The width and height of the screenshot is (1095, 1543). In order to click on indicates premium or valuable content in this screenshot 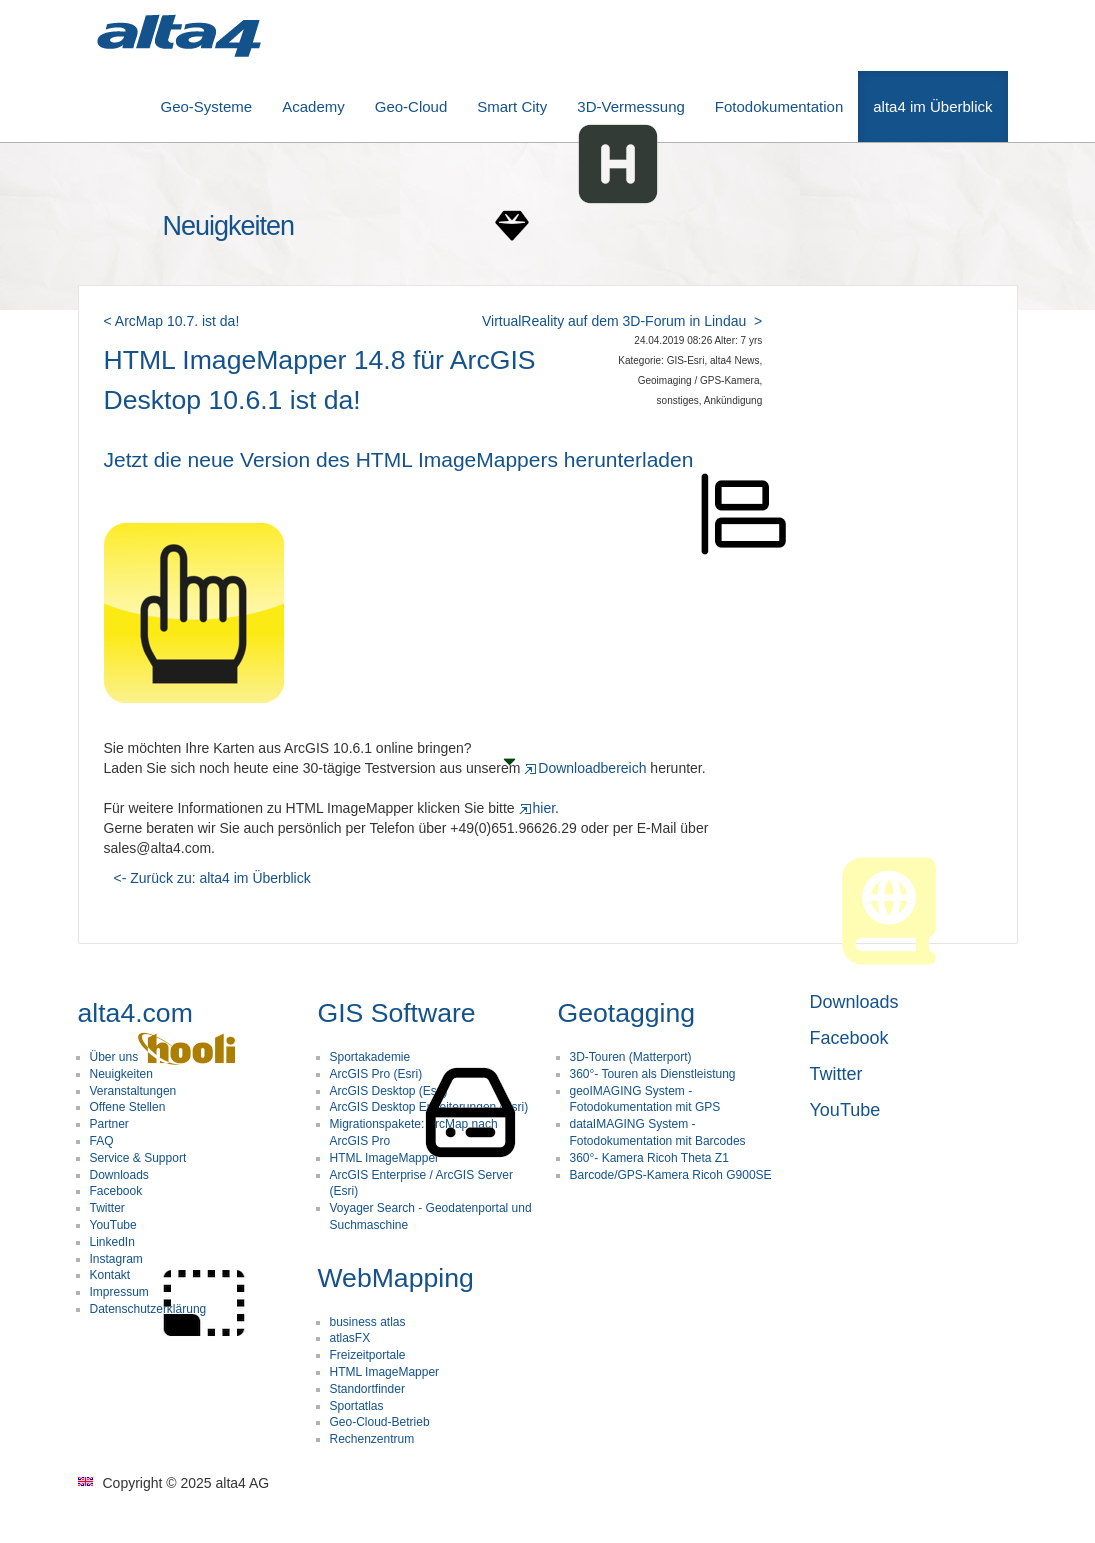, I will do `click(512, 226)`.